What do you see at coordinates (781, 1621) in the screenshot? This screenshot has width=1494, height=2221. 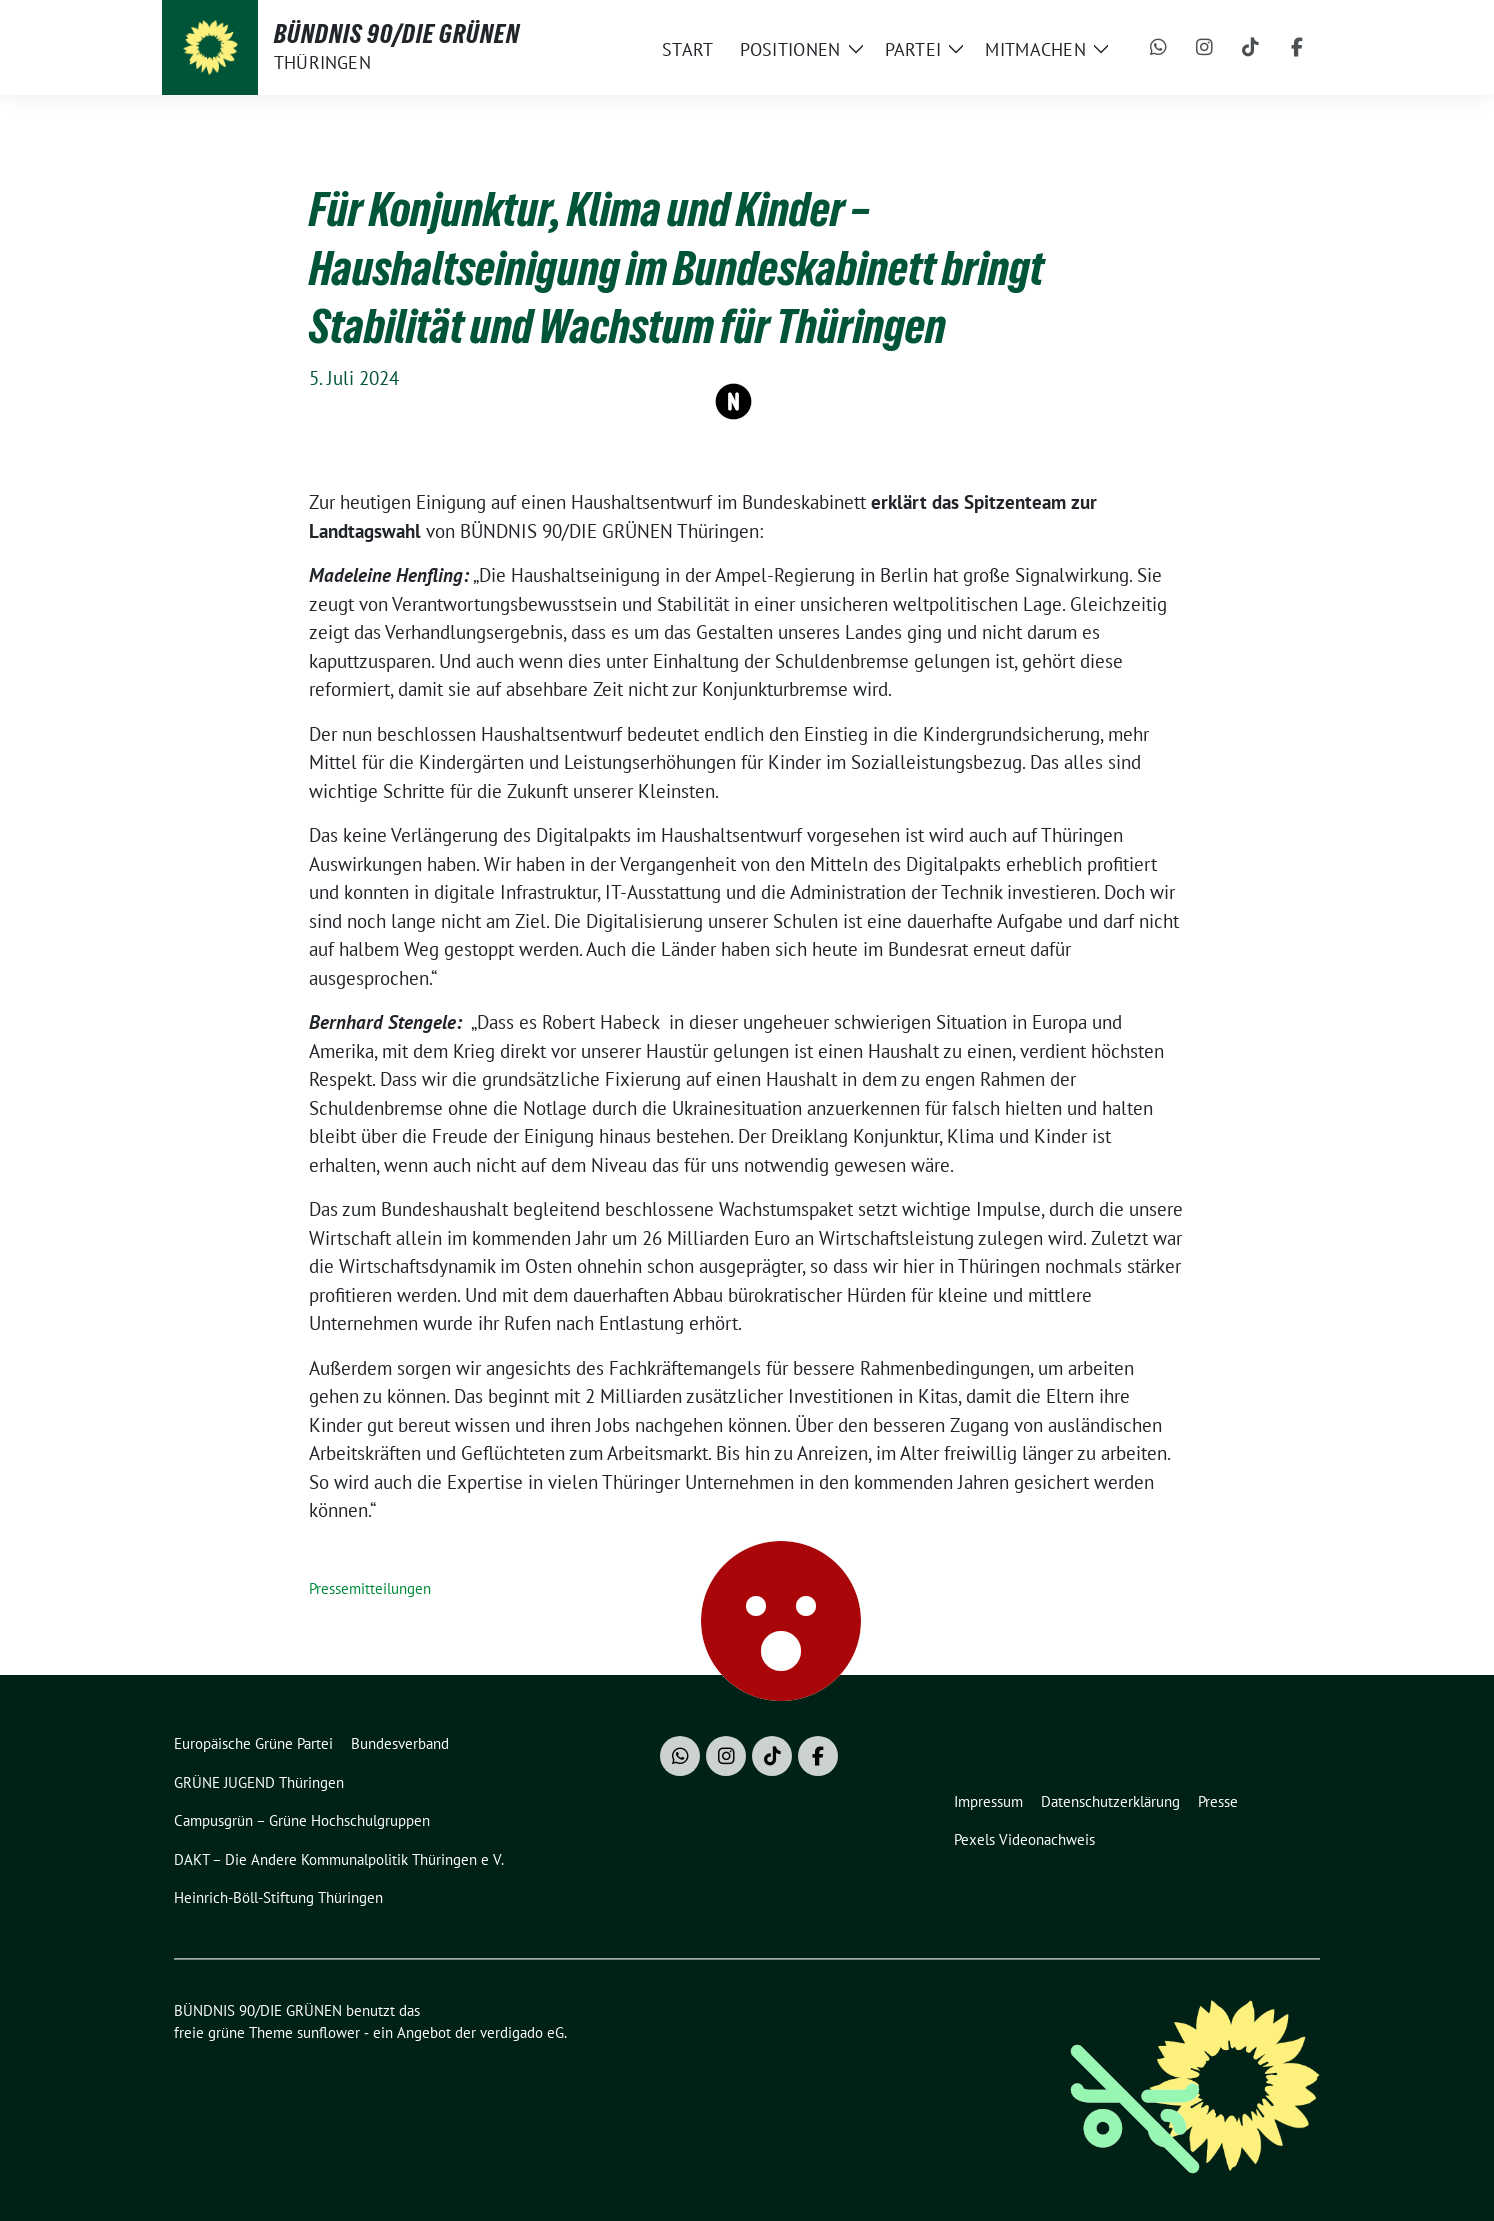 I see `indicates a surprise or unexpected event notification` at bounding box center [781, 1621].